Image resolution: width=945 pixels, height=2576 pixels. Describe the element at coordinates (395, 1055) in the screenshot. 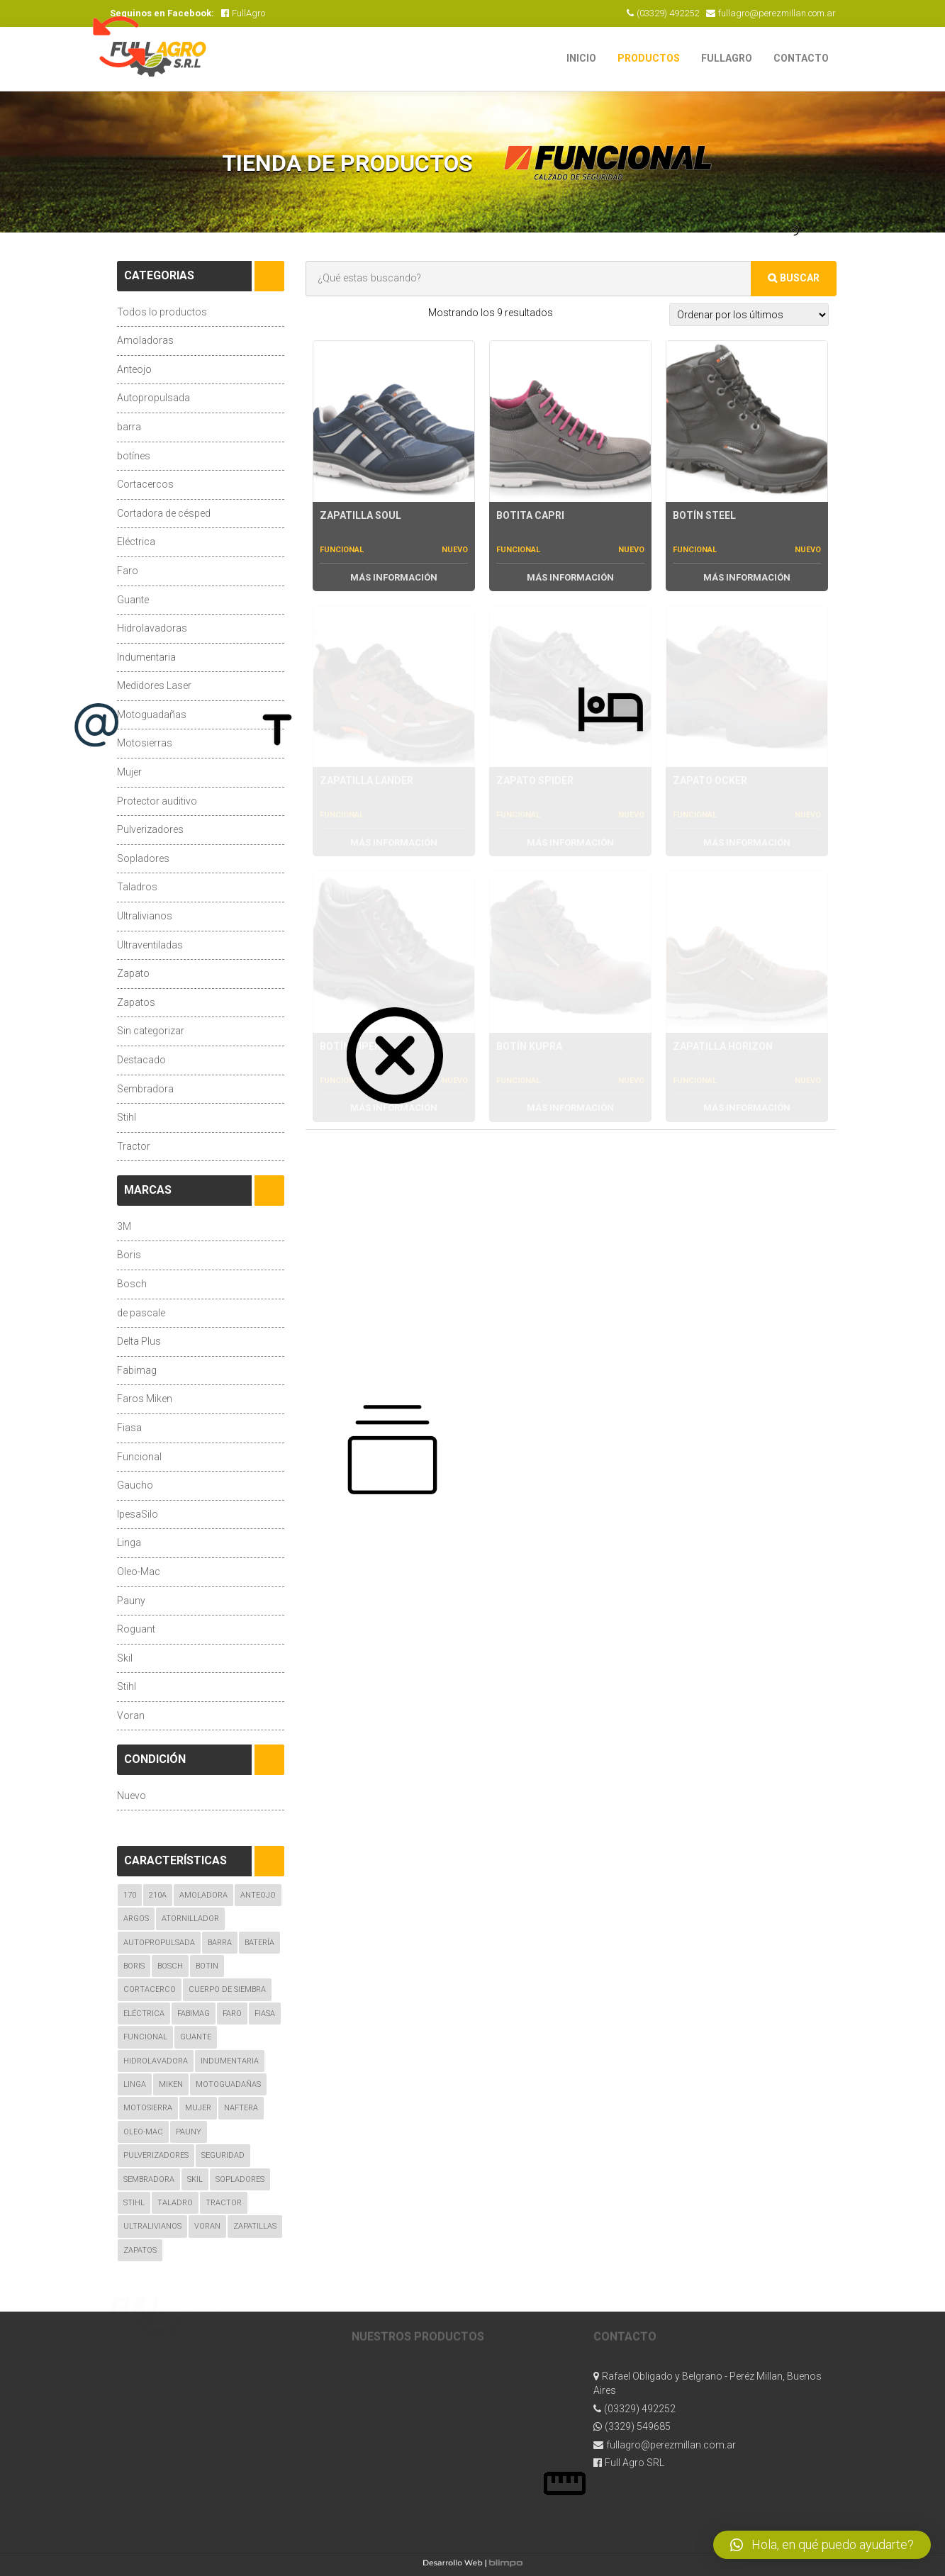

I see `close or dismiss a dialog` at that location.